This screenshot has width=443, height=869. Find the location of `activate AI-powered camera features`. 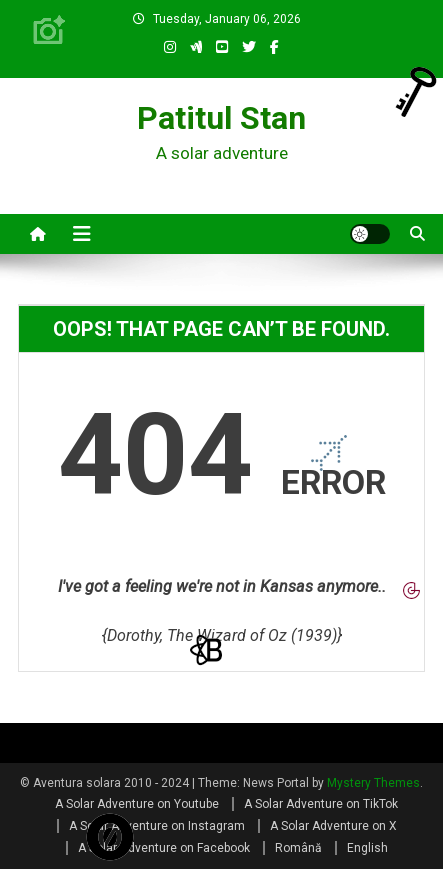

activate AI-powered camera features is located at coordinates (48, 31).